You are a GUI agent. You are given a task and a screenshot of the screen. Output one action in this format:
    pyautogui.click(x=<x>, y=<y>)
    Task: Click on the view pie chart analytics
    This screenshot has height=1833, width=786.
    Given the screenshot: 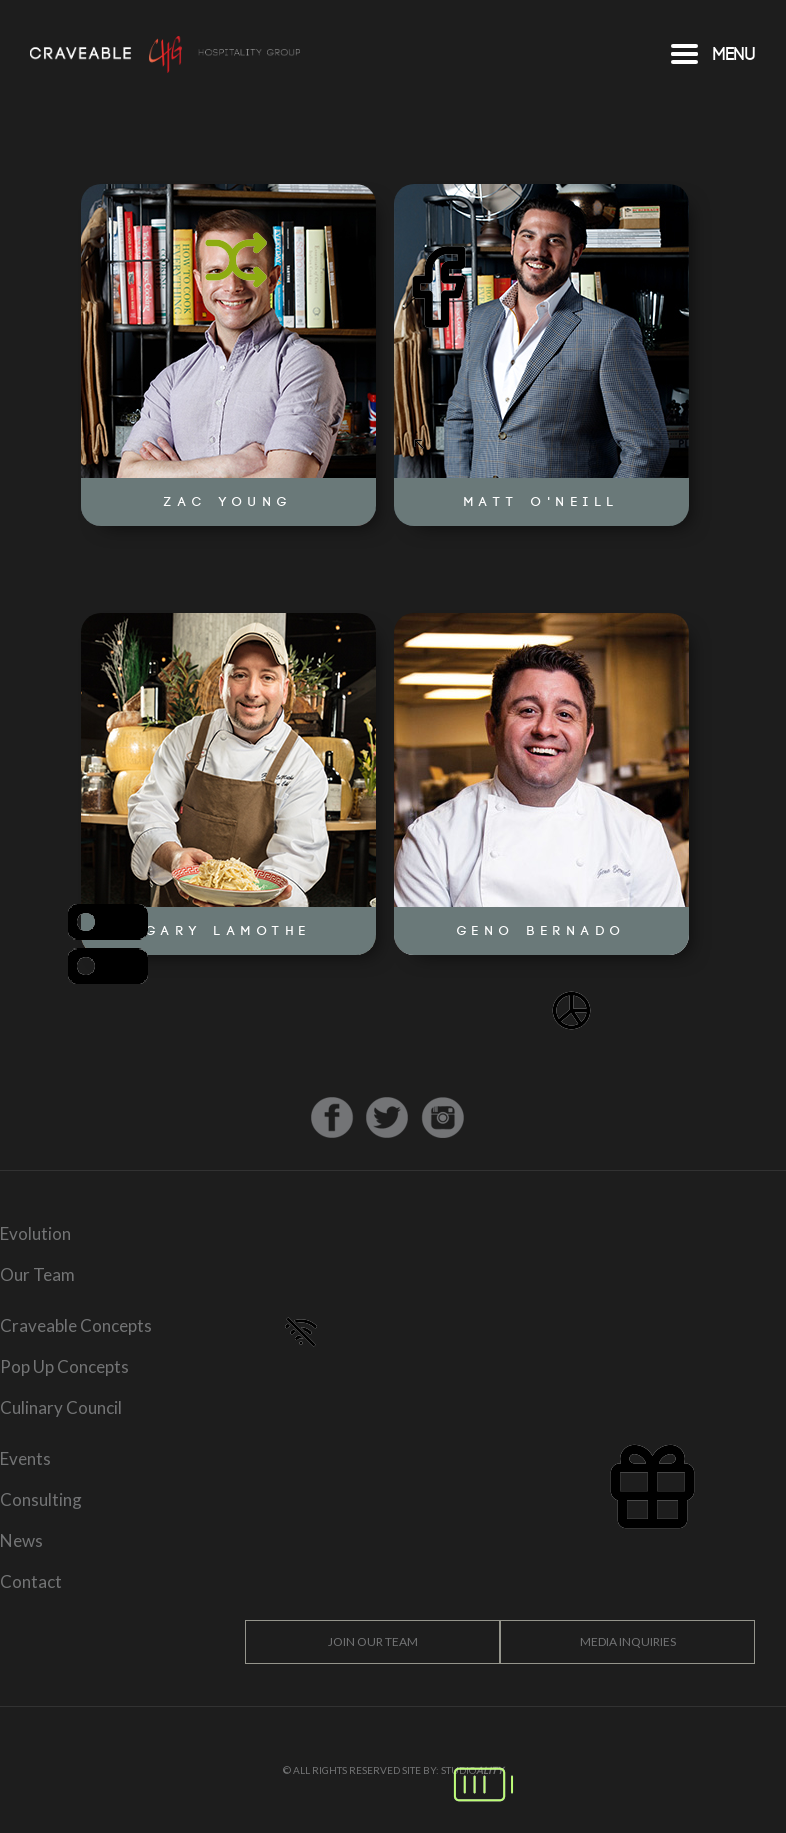 What is the action you would take?
    pyautogui.click(x=571, y=1010)
    